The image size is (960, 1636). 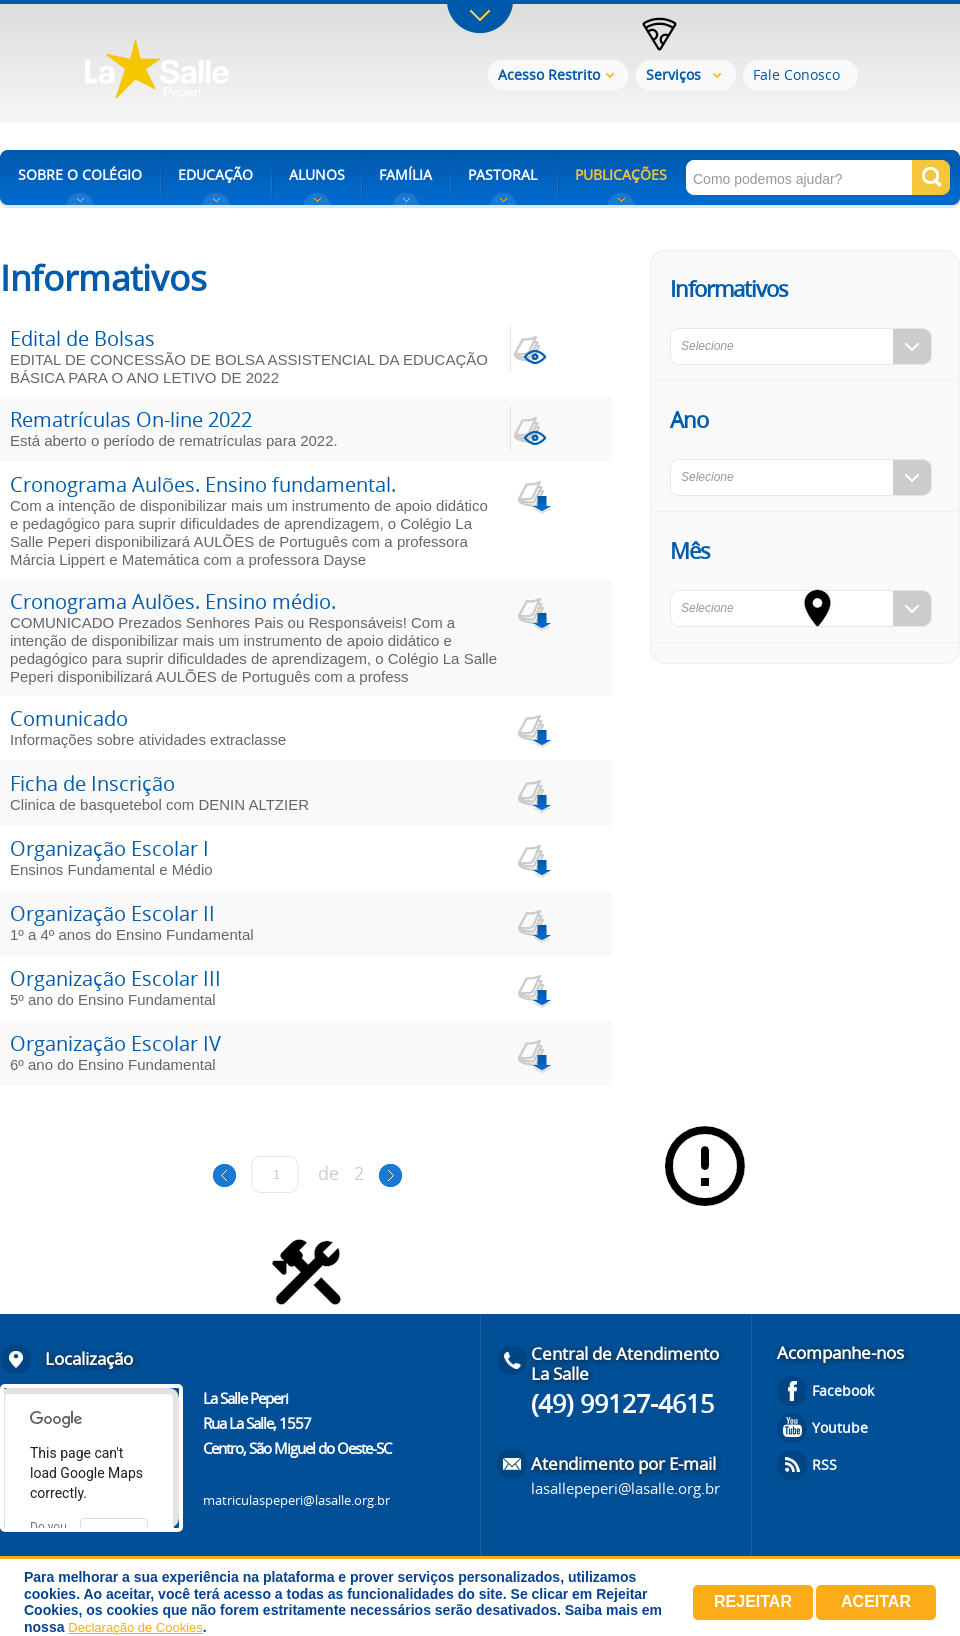 I want to click on view current location on map, so click(x=817, y=608).